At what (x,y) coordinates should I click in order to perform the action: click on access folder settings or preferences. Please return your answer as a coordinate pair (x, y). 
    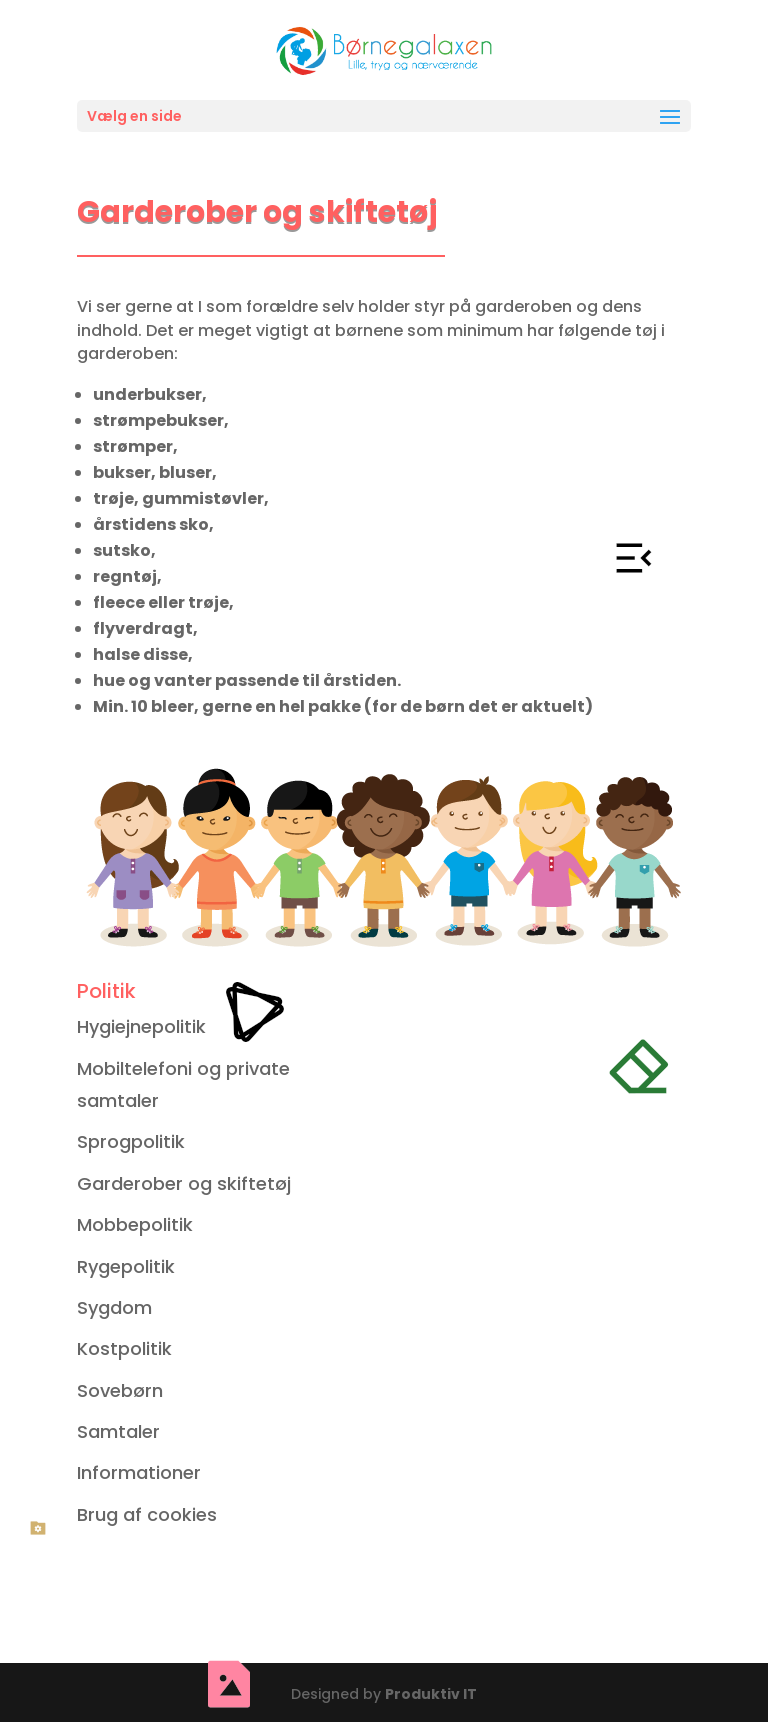
    Looking at the image, I should click on (38, 1528).